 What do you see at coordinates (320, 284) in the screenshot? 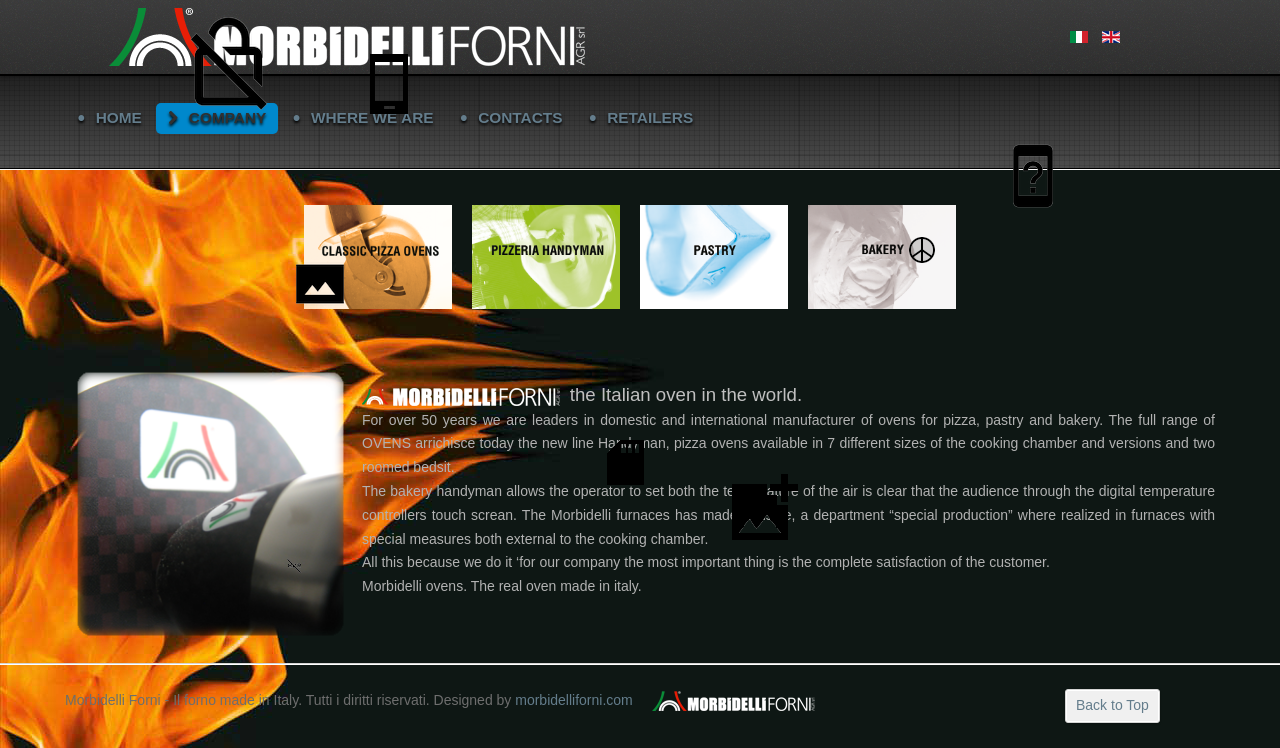
I see `view image at actual size` at bounding box center [320, 284].